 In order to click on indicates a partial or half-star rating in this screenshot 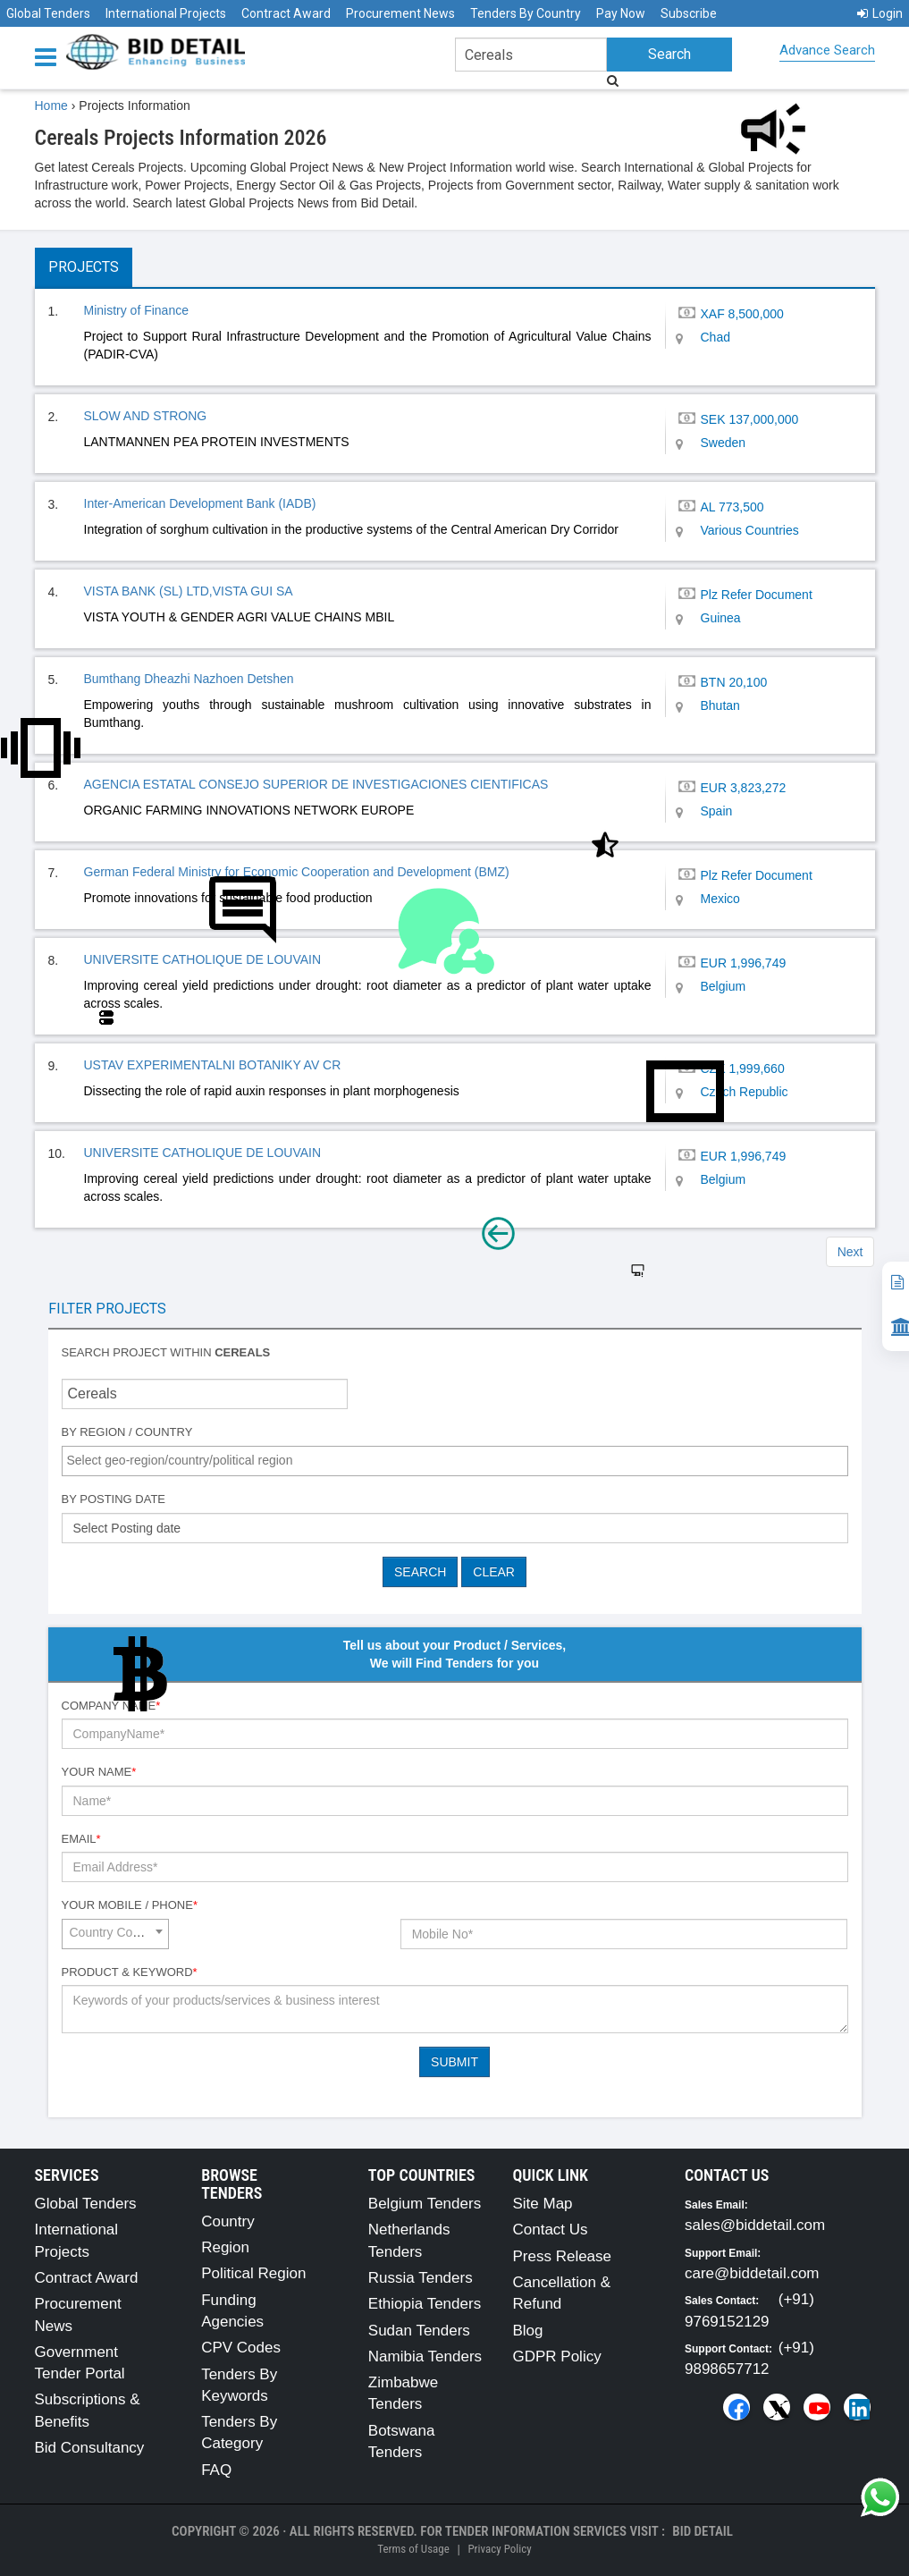, I will do `click(605, 845)`.